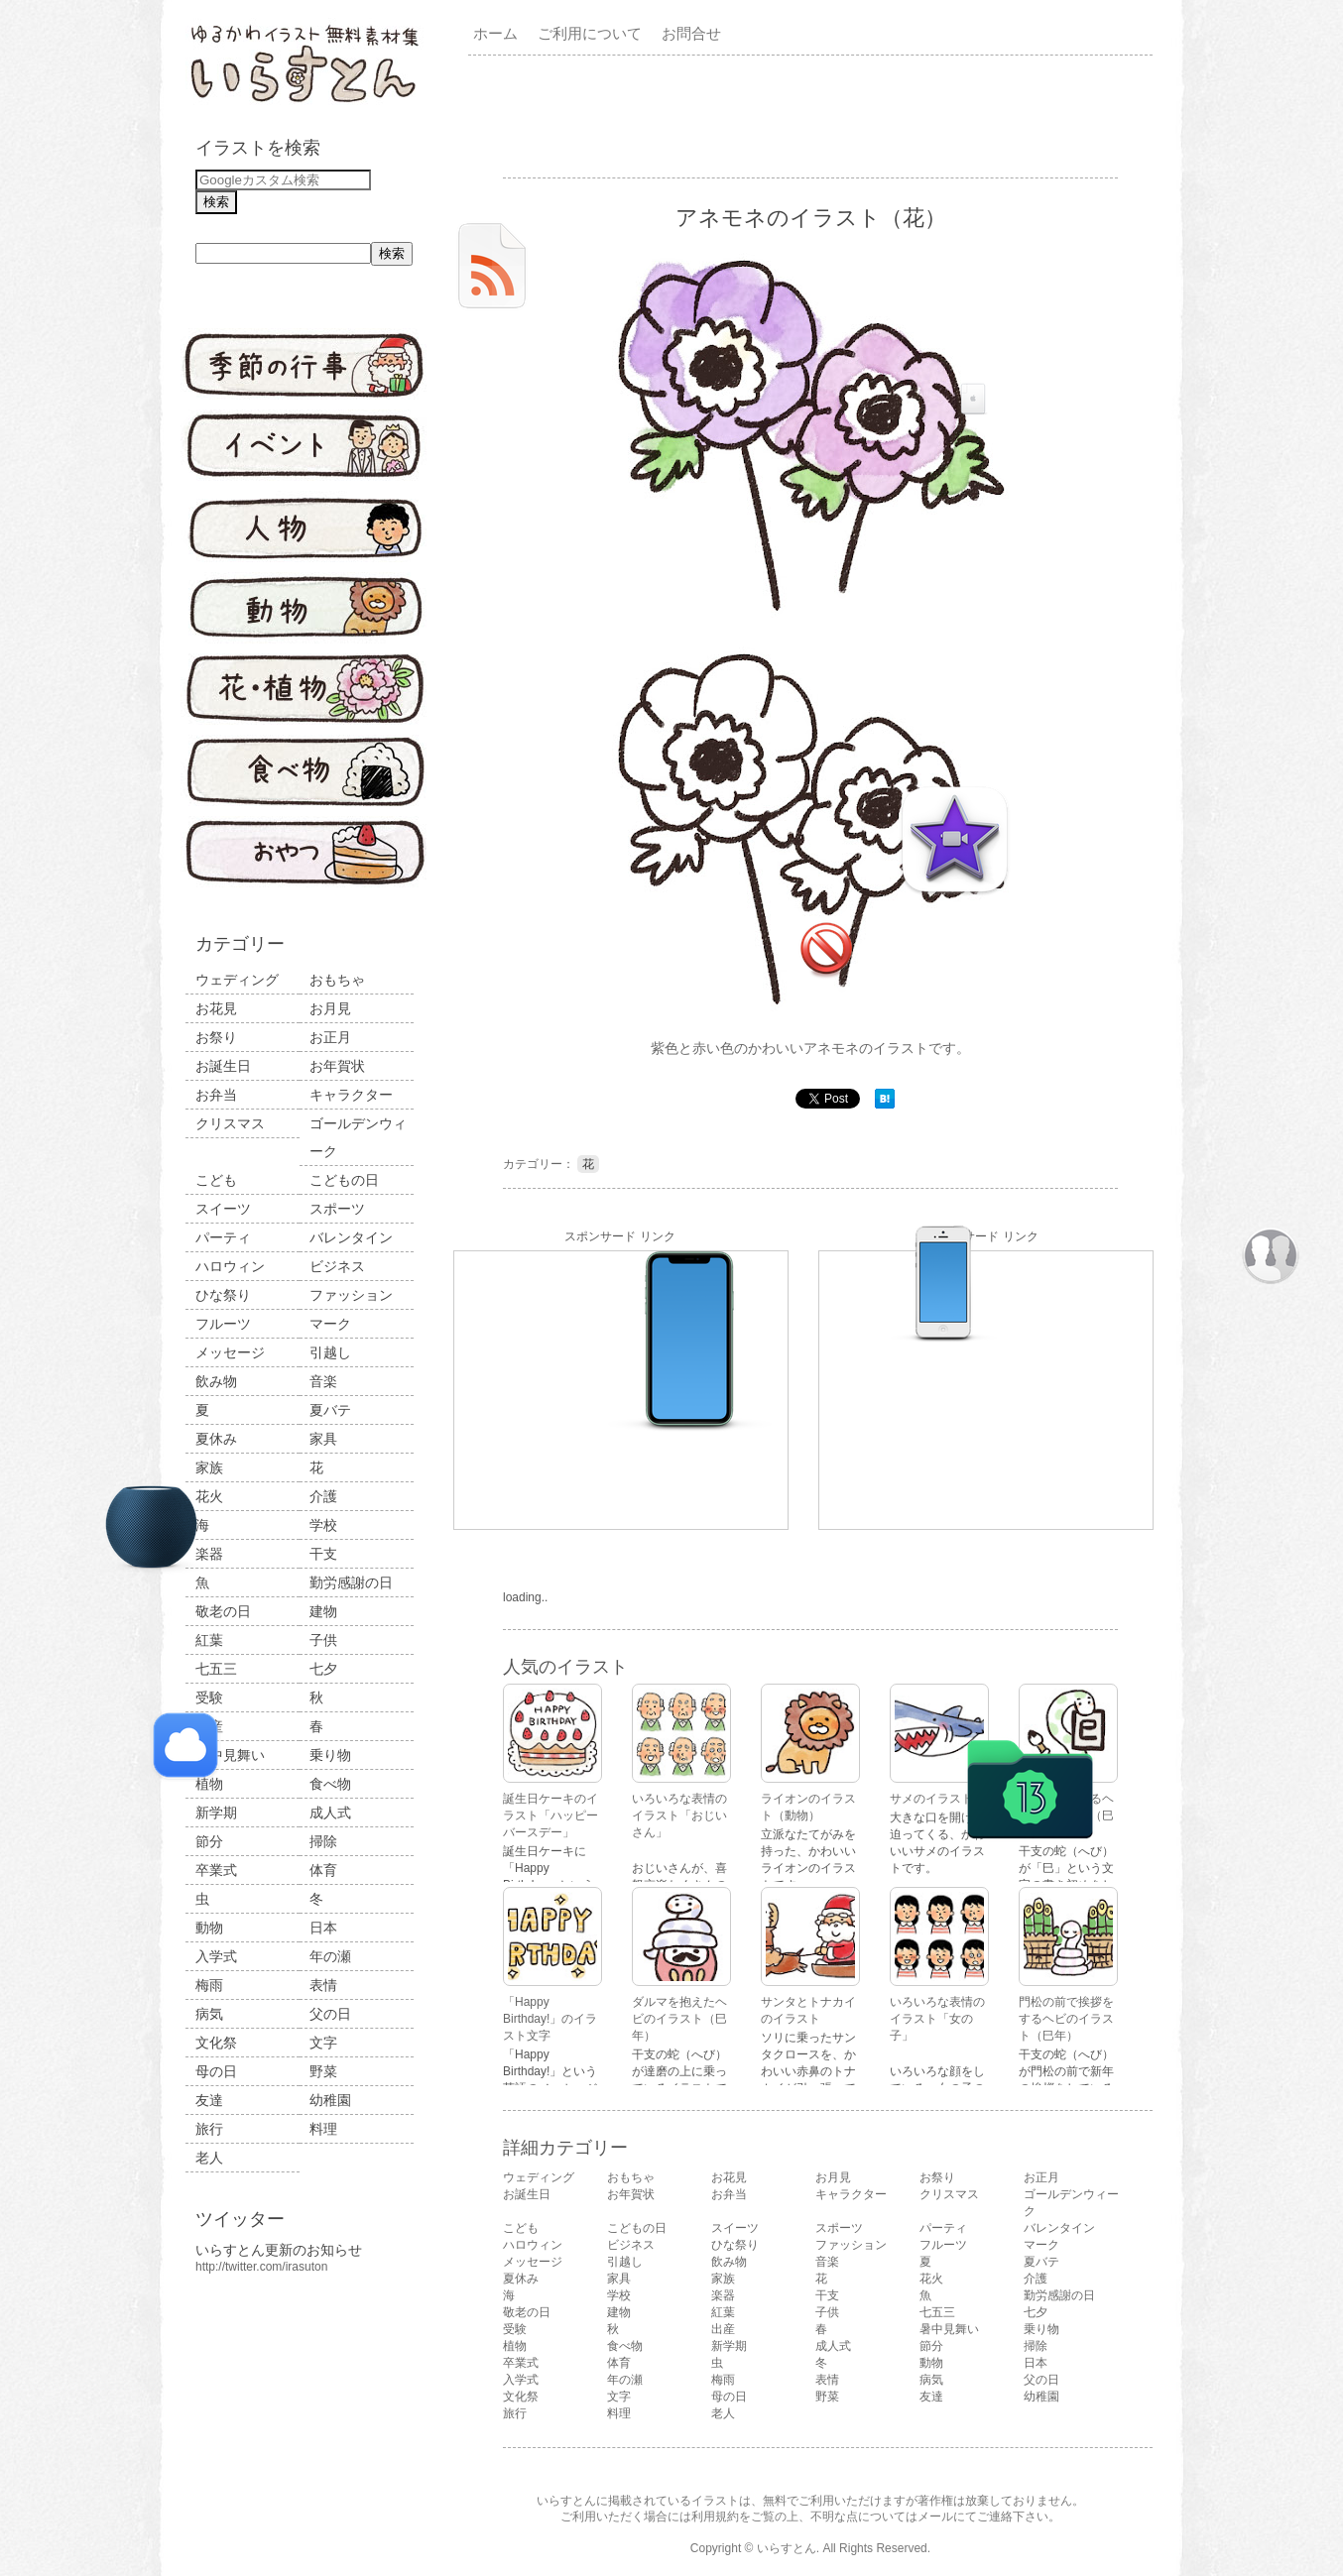 The height and width of the screenshot is (2576, 1343). What do you see at coordinates (943, 1284) in the screenshot?
I see `connect or sync an iPhone device` at bounding box center [943, 1284].